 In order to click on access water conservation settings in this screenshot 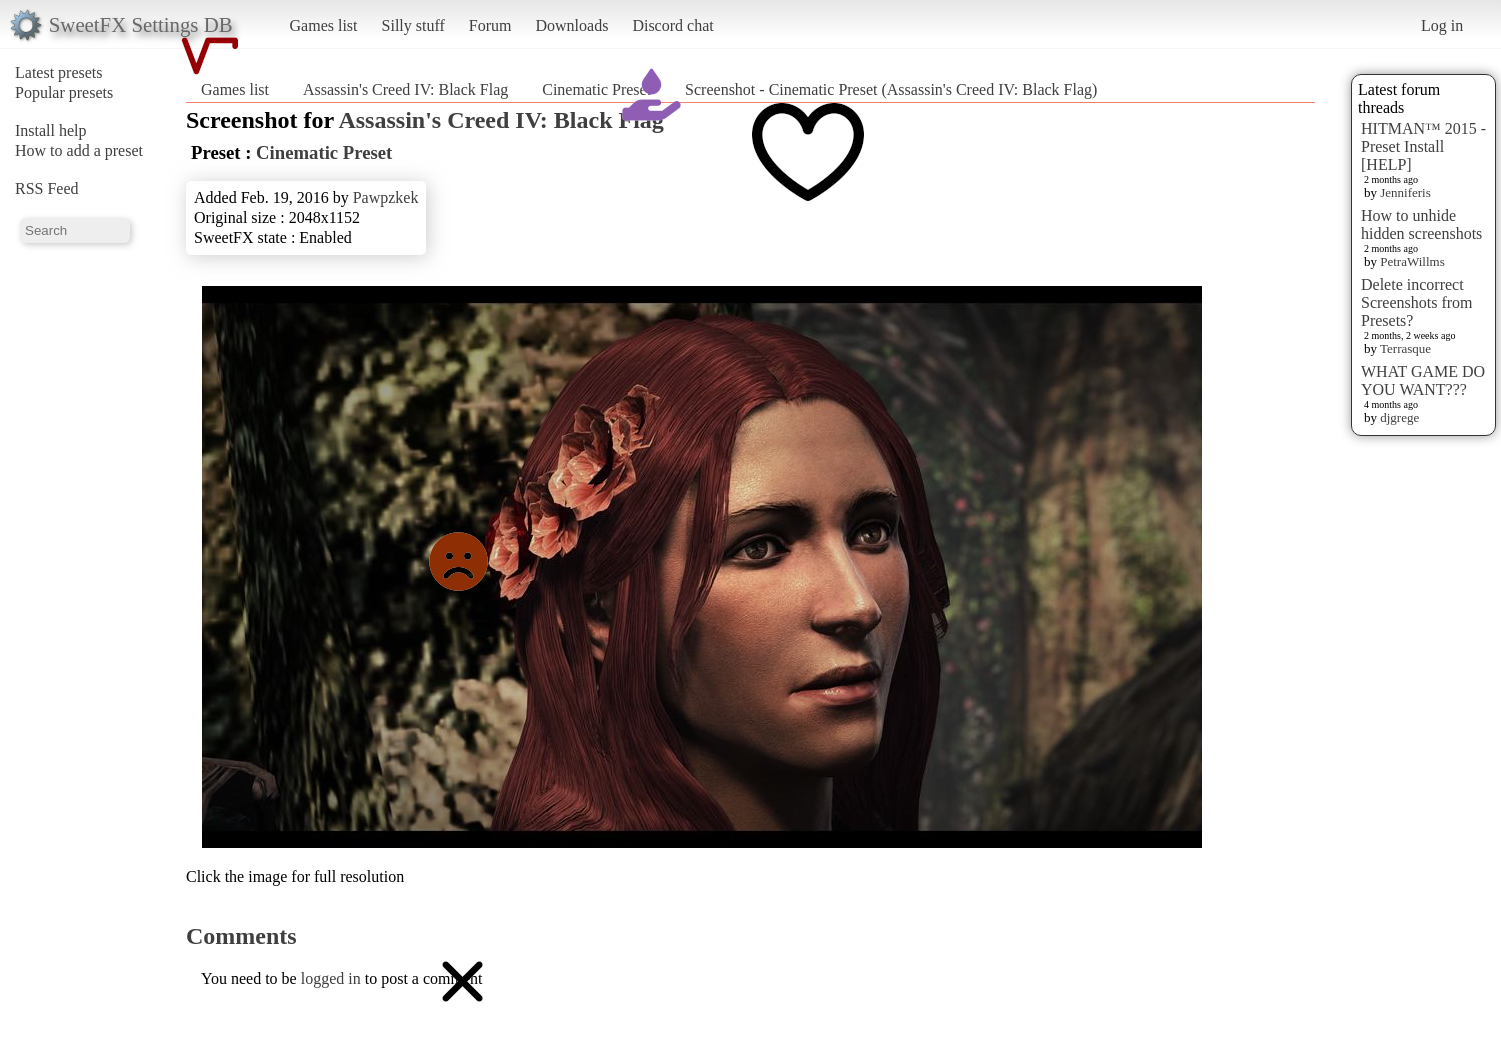, I will do `click(651, 94)`.